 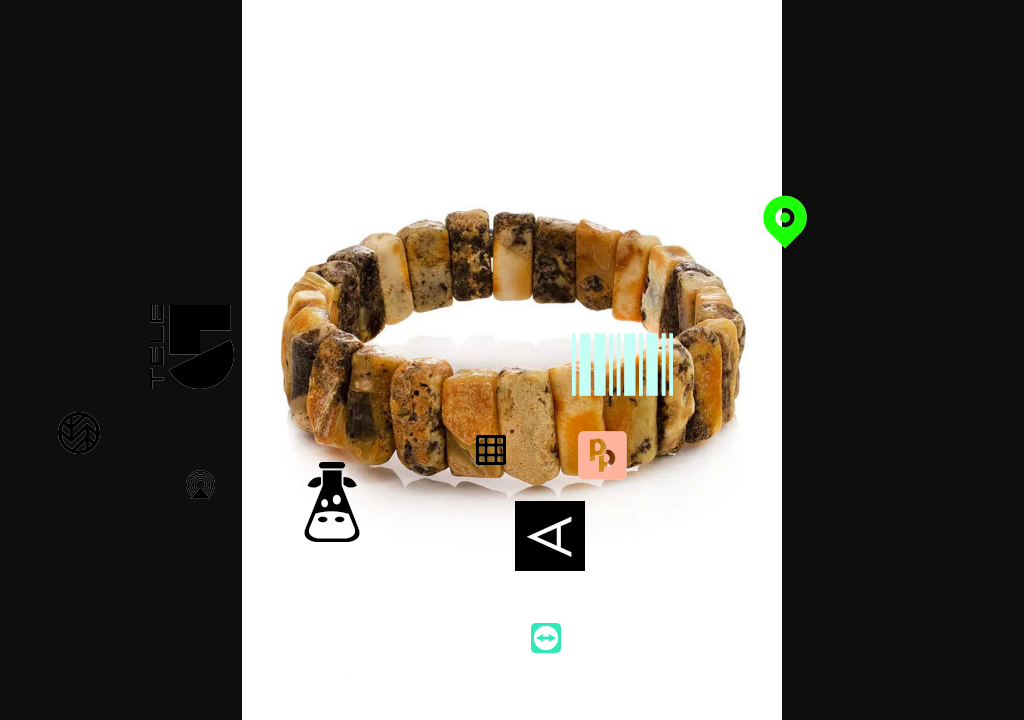 What do you see at coordinates (546, 638) in the screenshot?
I see `launch teamviewer remote desktop application` at bounding box center [546, 638].